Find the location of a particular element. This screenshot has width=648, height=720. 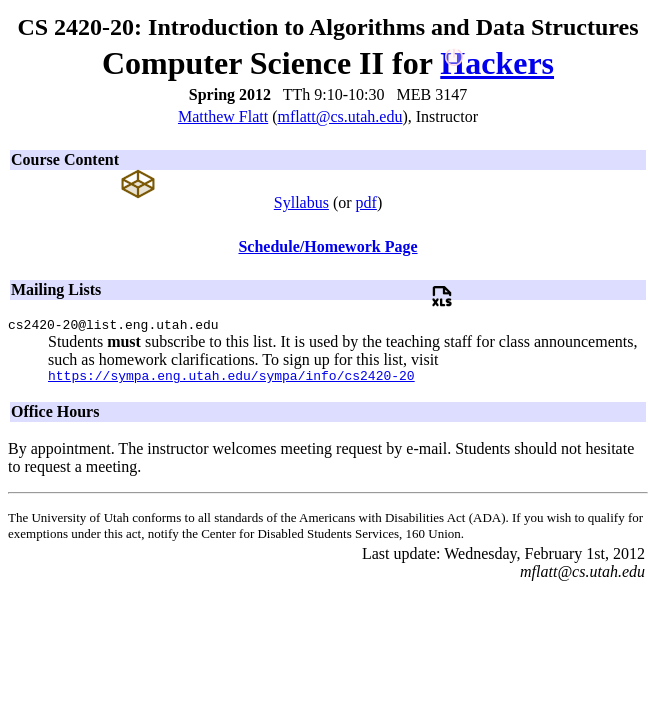

open CodePen profile or projects is located at coordinates (138, 184).